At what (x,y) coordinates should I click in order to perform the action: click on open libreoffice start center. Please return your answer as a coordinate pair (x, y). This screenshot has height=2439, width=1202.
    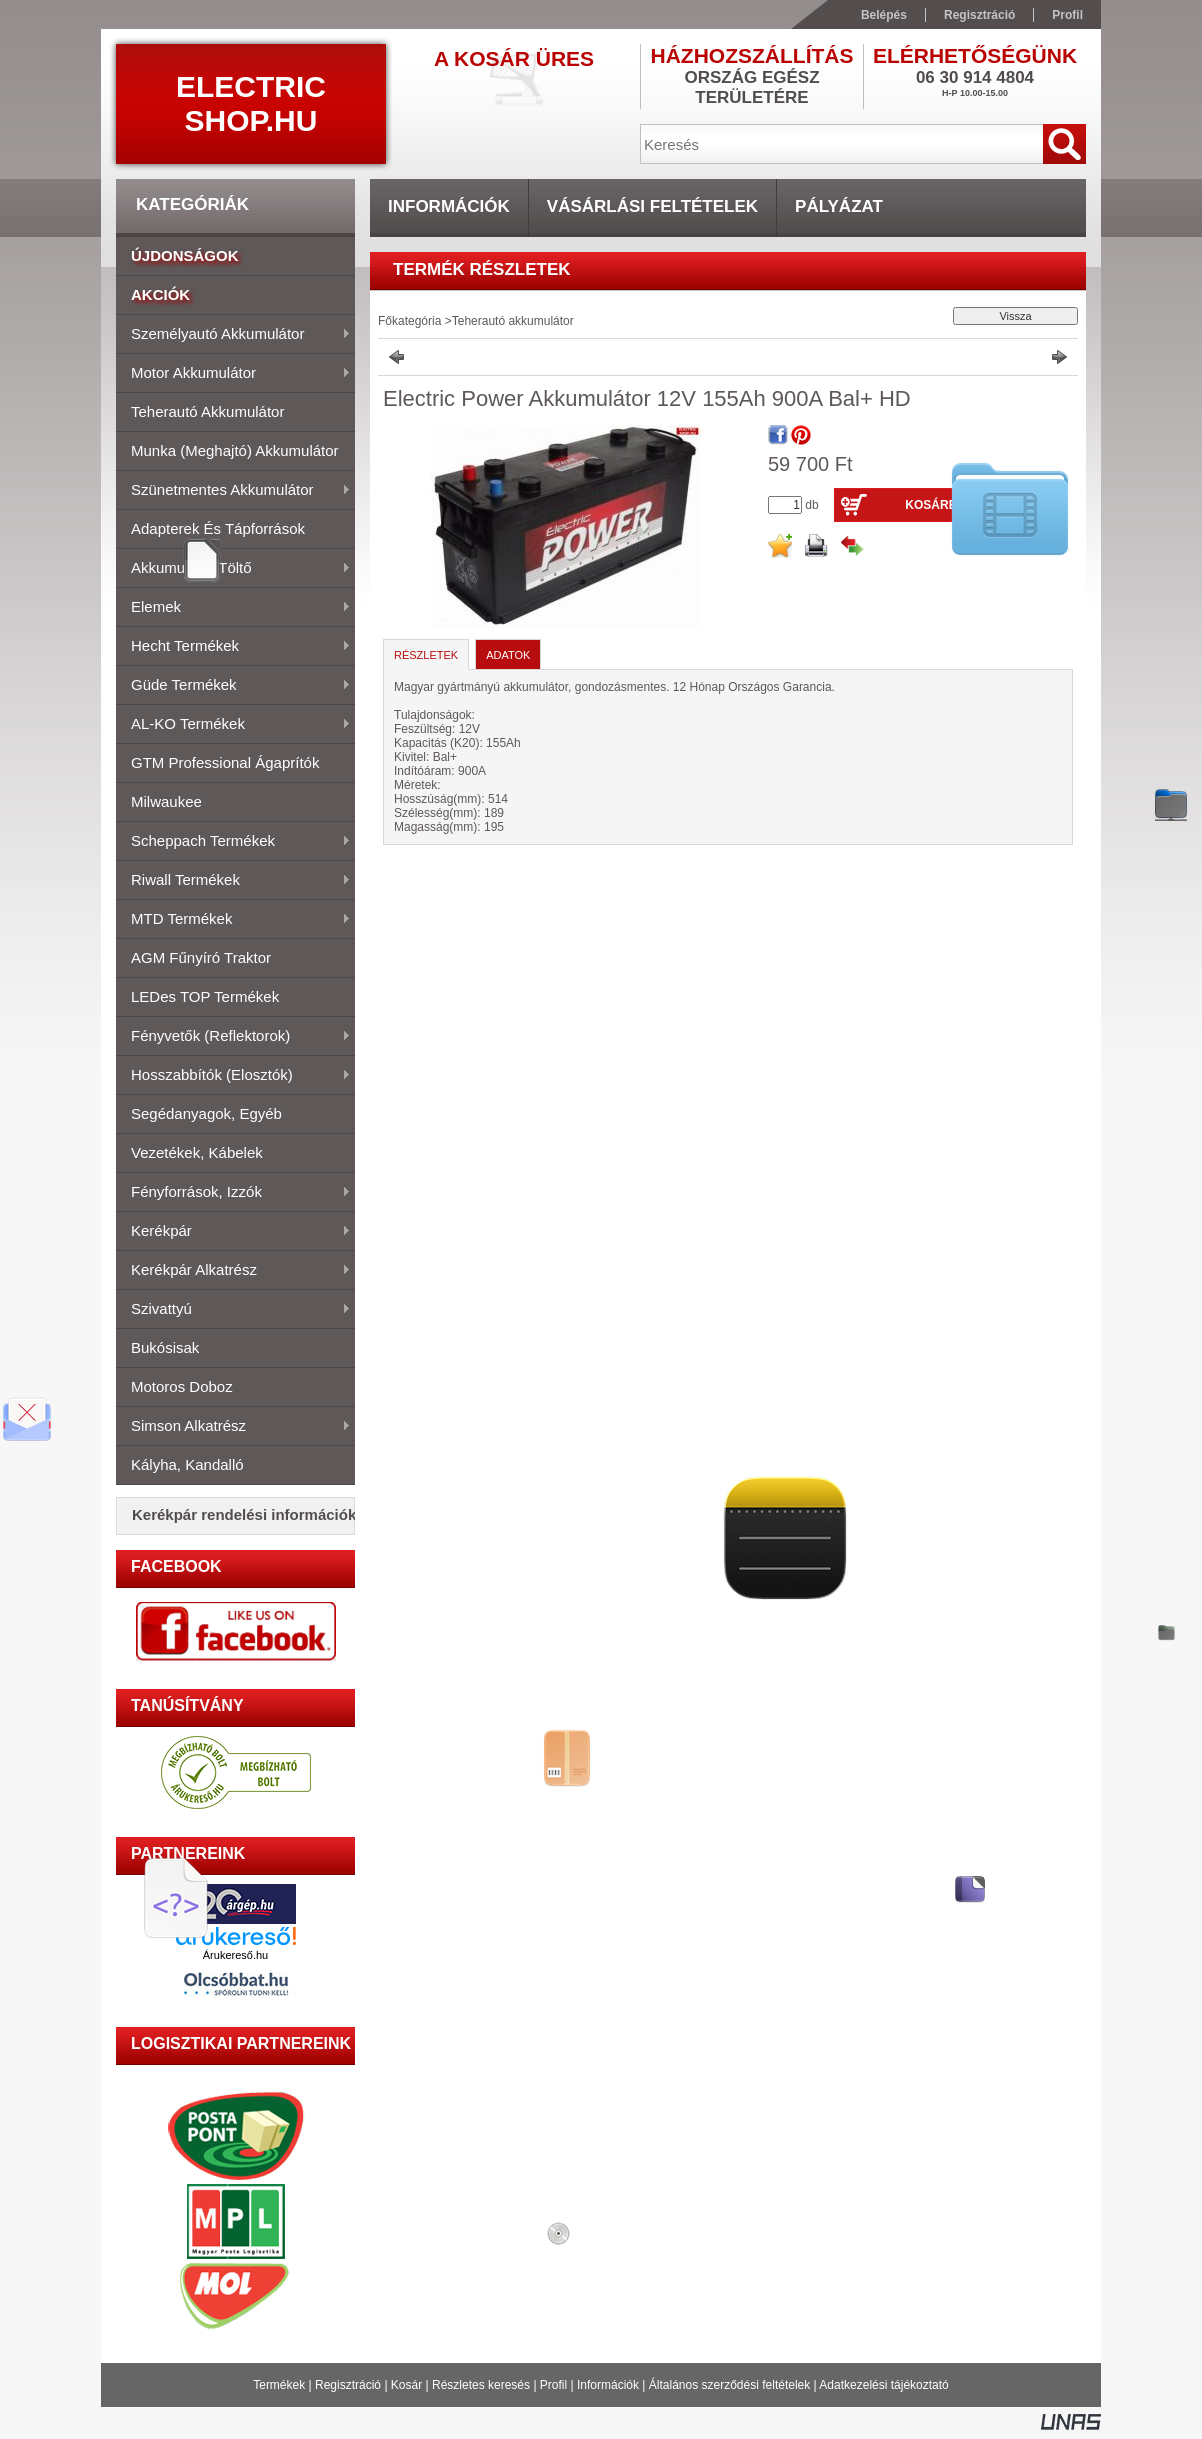
    Looking at the image, I should click on (202, 560).